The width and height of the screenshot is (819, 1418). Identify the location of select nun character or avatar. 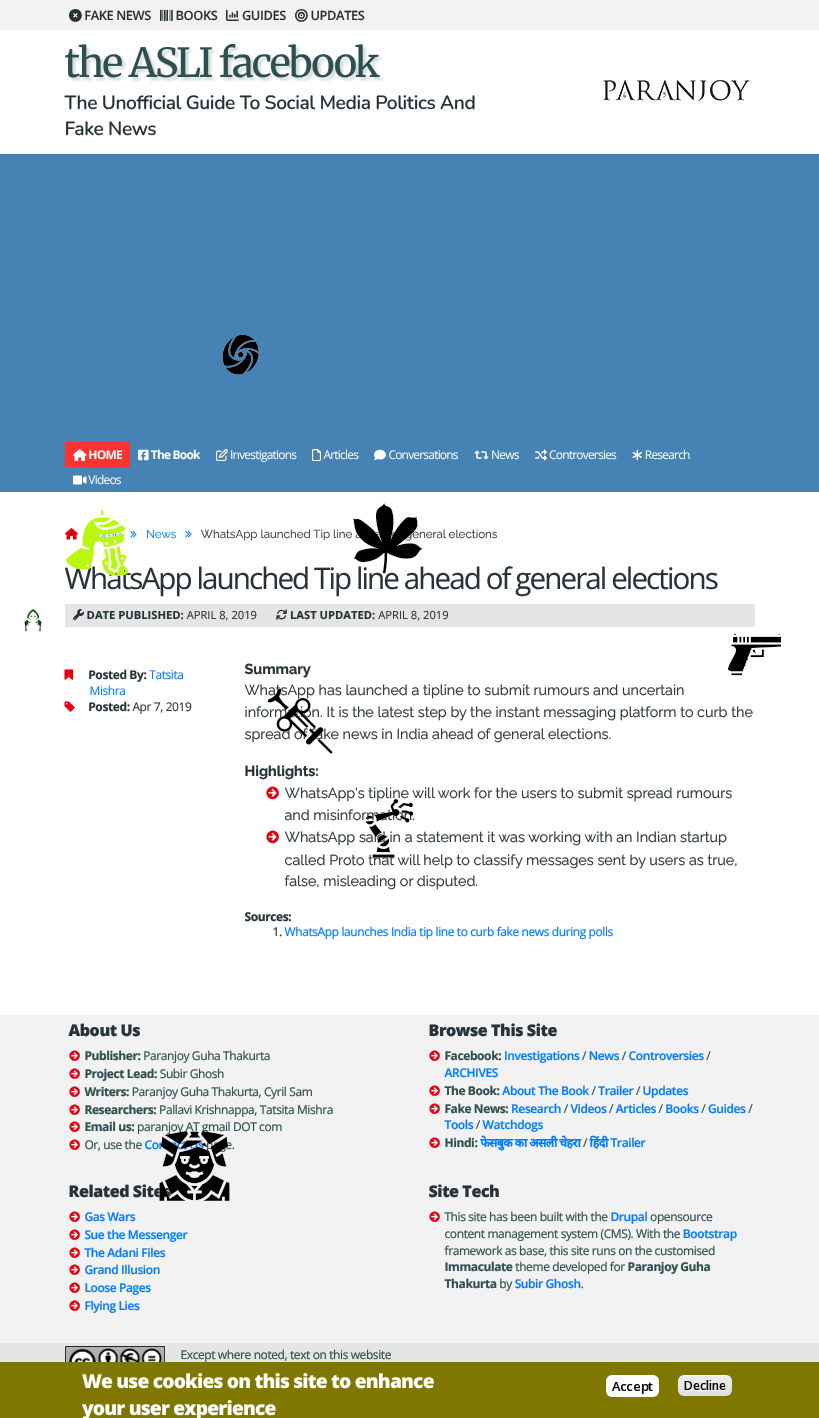
(194, 1165).